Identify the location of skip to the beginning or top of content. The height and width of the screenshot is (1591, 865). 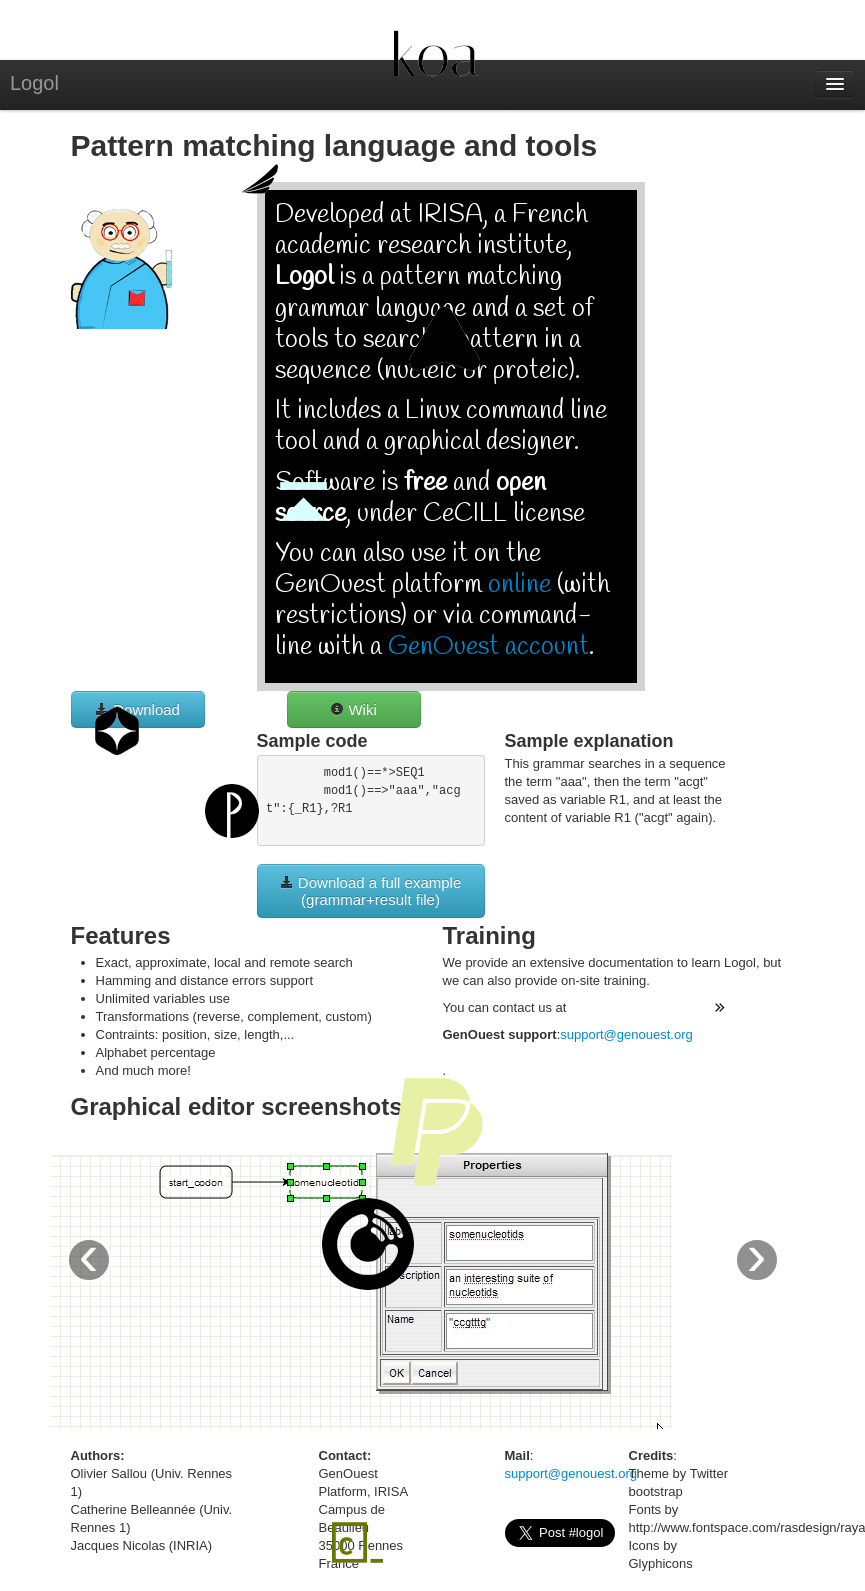
(303, 501).